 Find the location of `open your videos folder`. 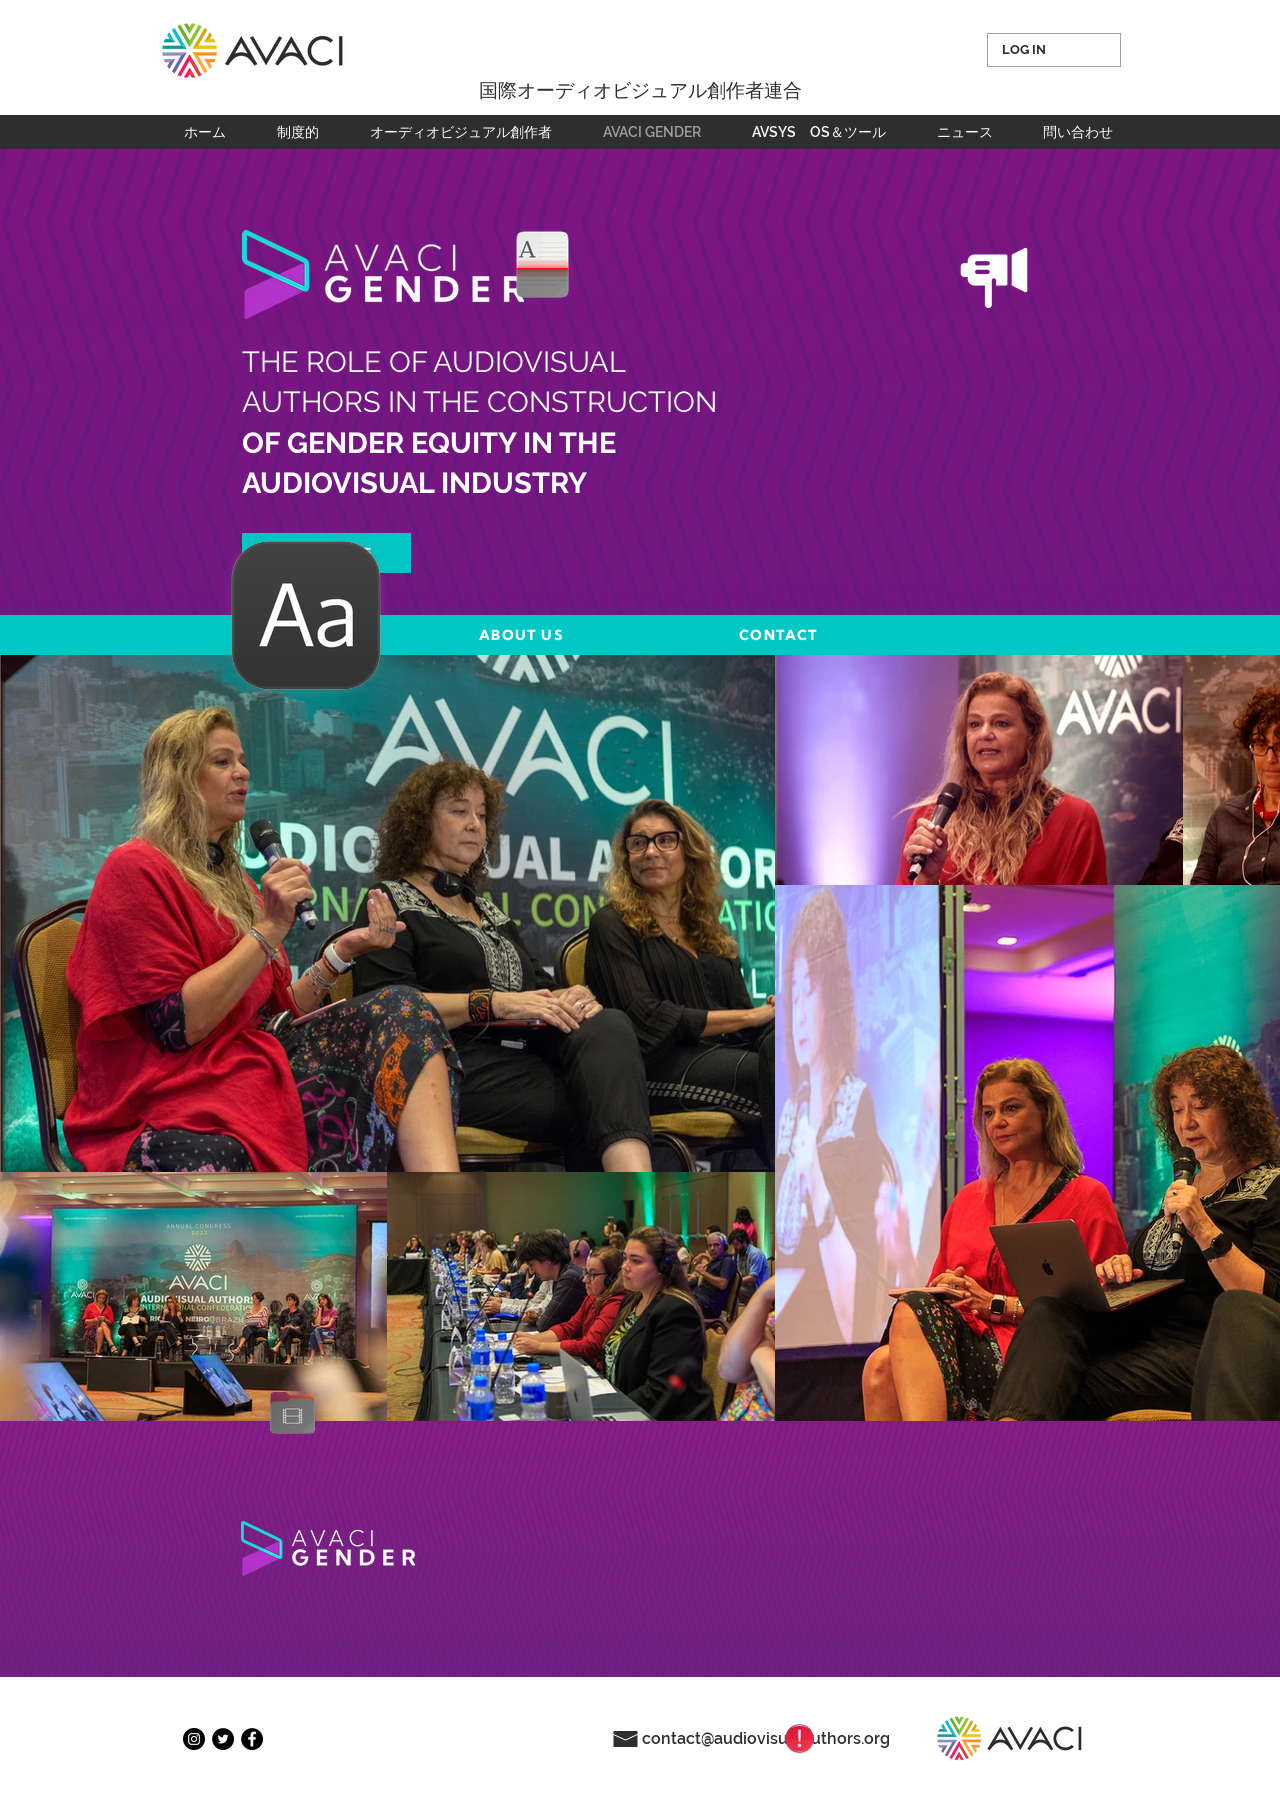

open your videos folder is located at coordinates (292, 1412).